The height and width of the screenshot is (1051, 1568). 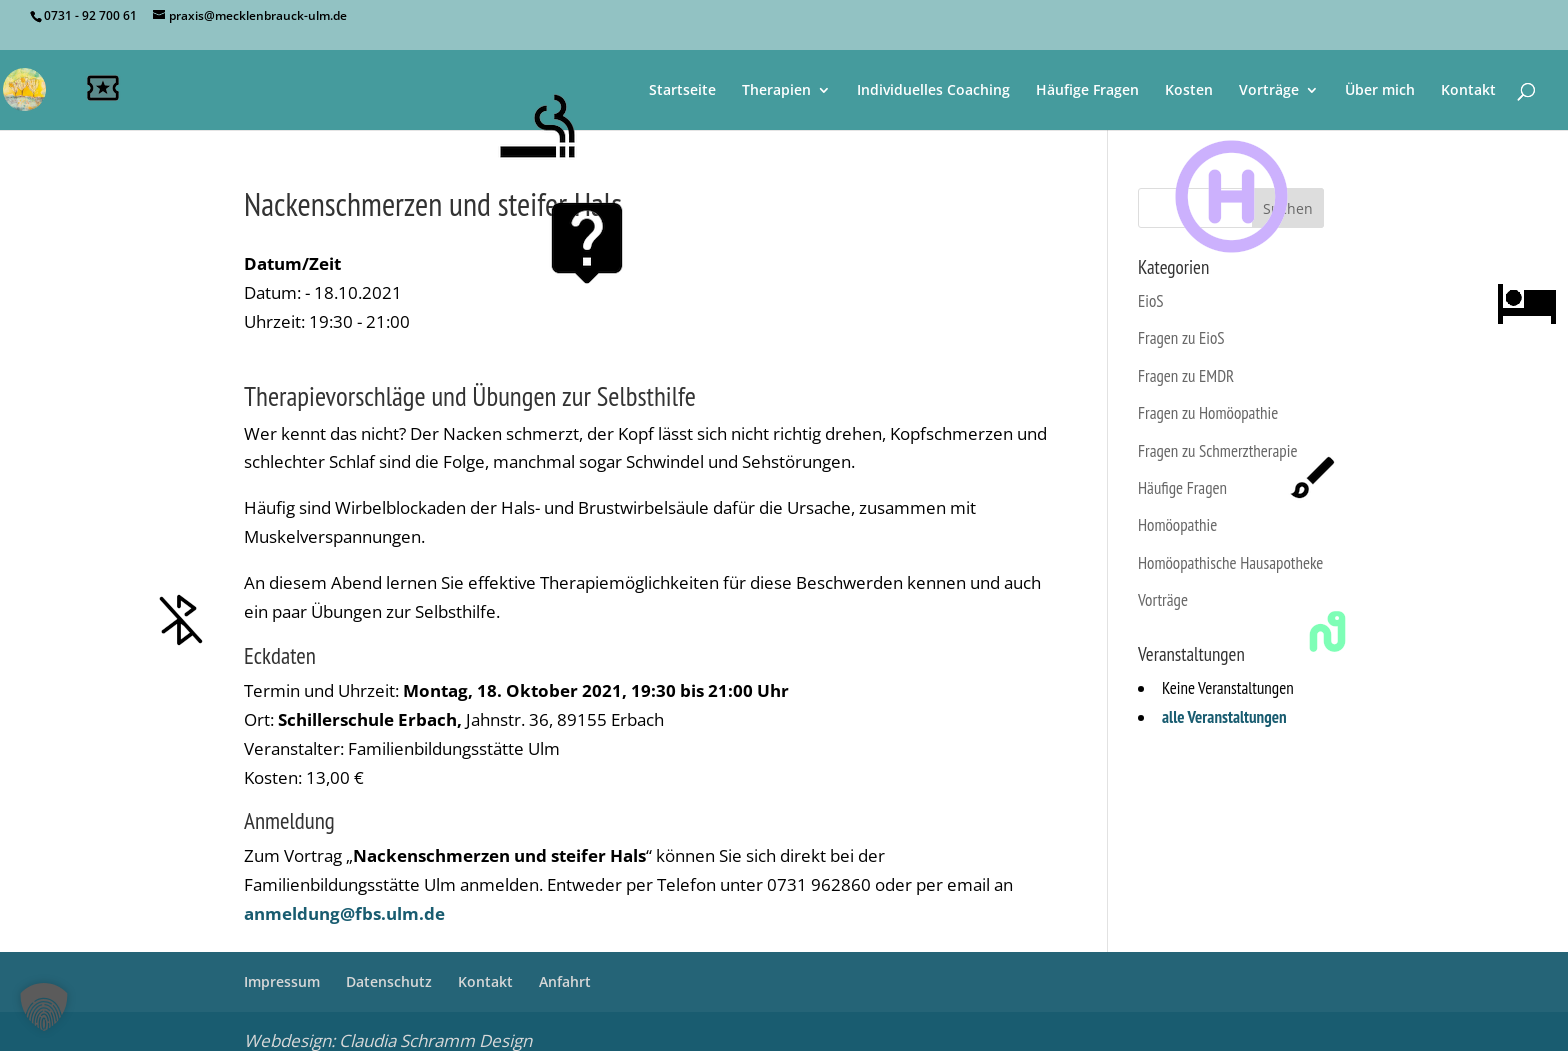 What do you see at coordinates (587, 242) in the screenshot?
I see `access live help or support chat` at bounding box center [587, 242].